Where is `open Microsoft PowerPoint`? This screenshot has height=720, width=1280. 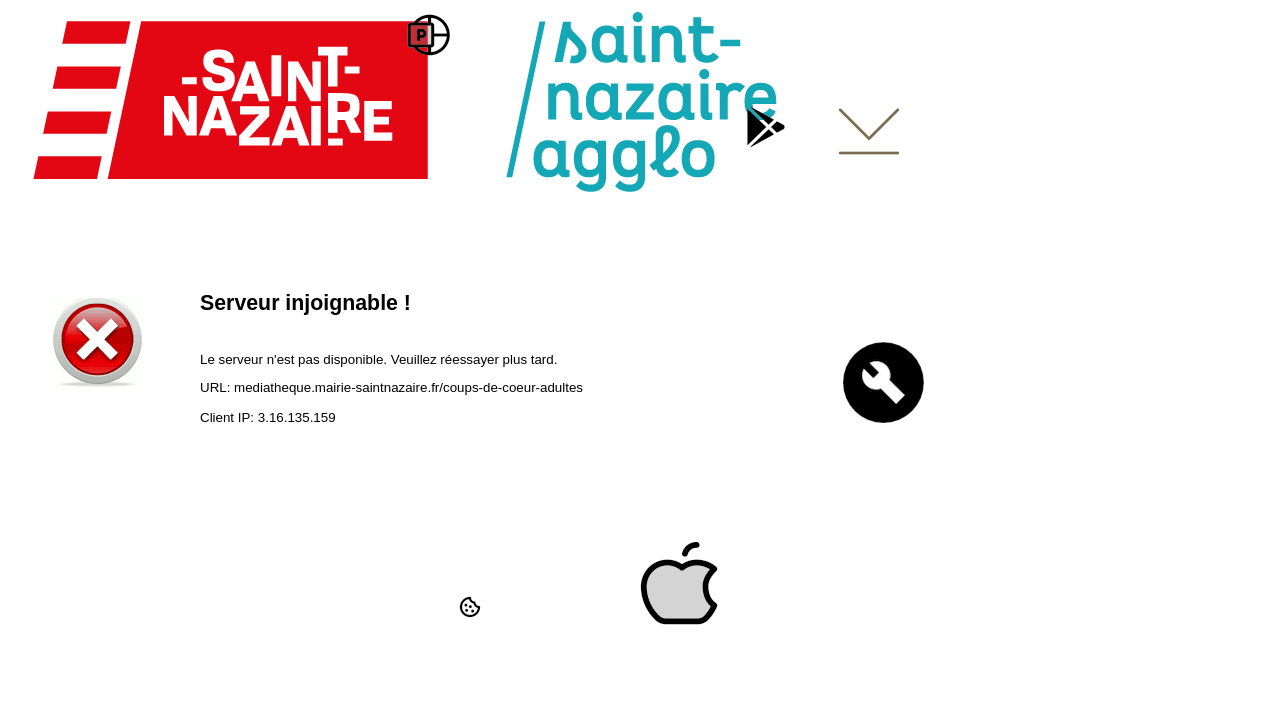 open Microsoft PowerPoint is located at coordinates (428, 35).